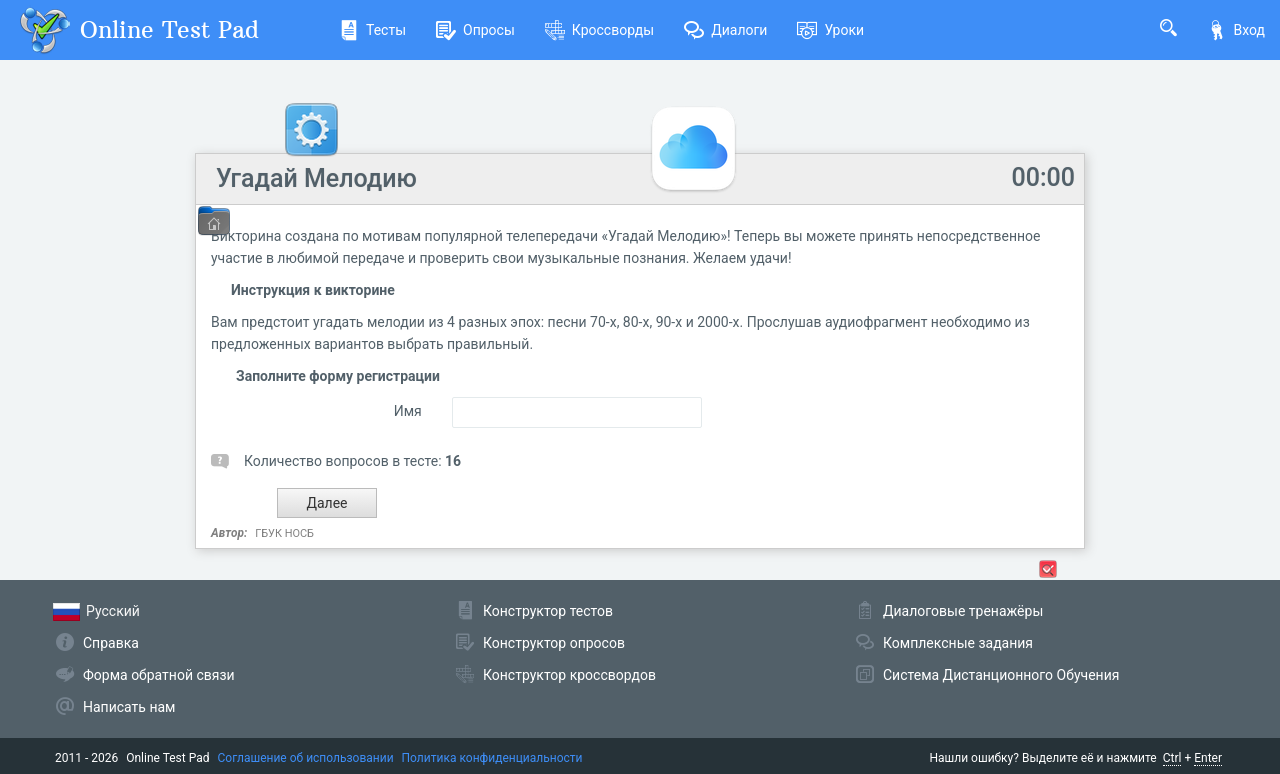 This screenshot has width=1280, height=774. What do you see at coordinates (214, 220) in the screenshot?
I see `access your home folder` at bounding box center [214, 220].